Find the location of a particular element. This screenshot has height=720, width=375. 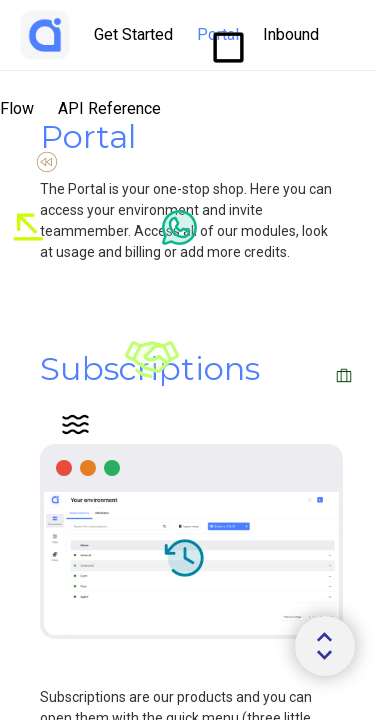

rewind or skip backward in media playback is located at coordinates (47, 162).